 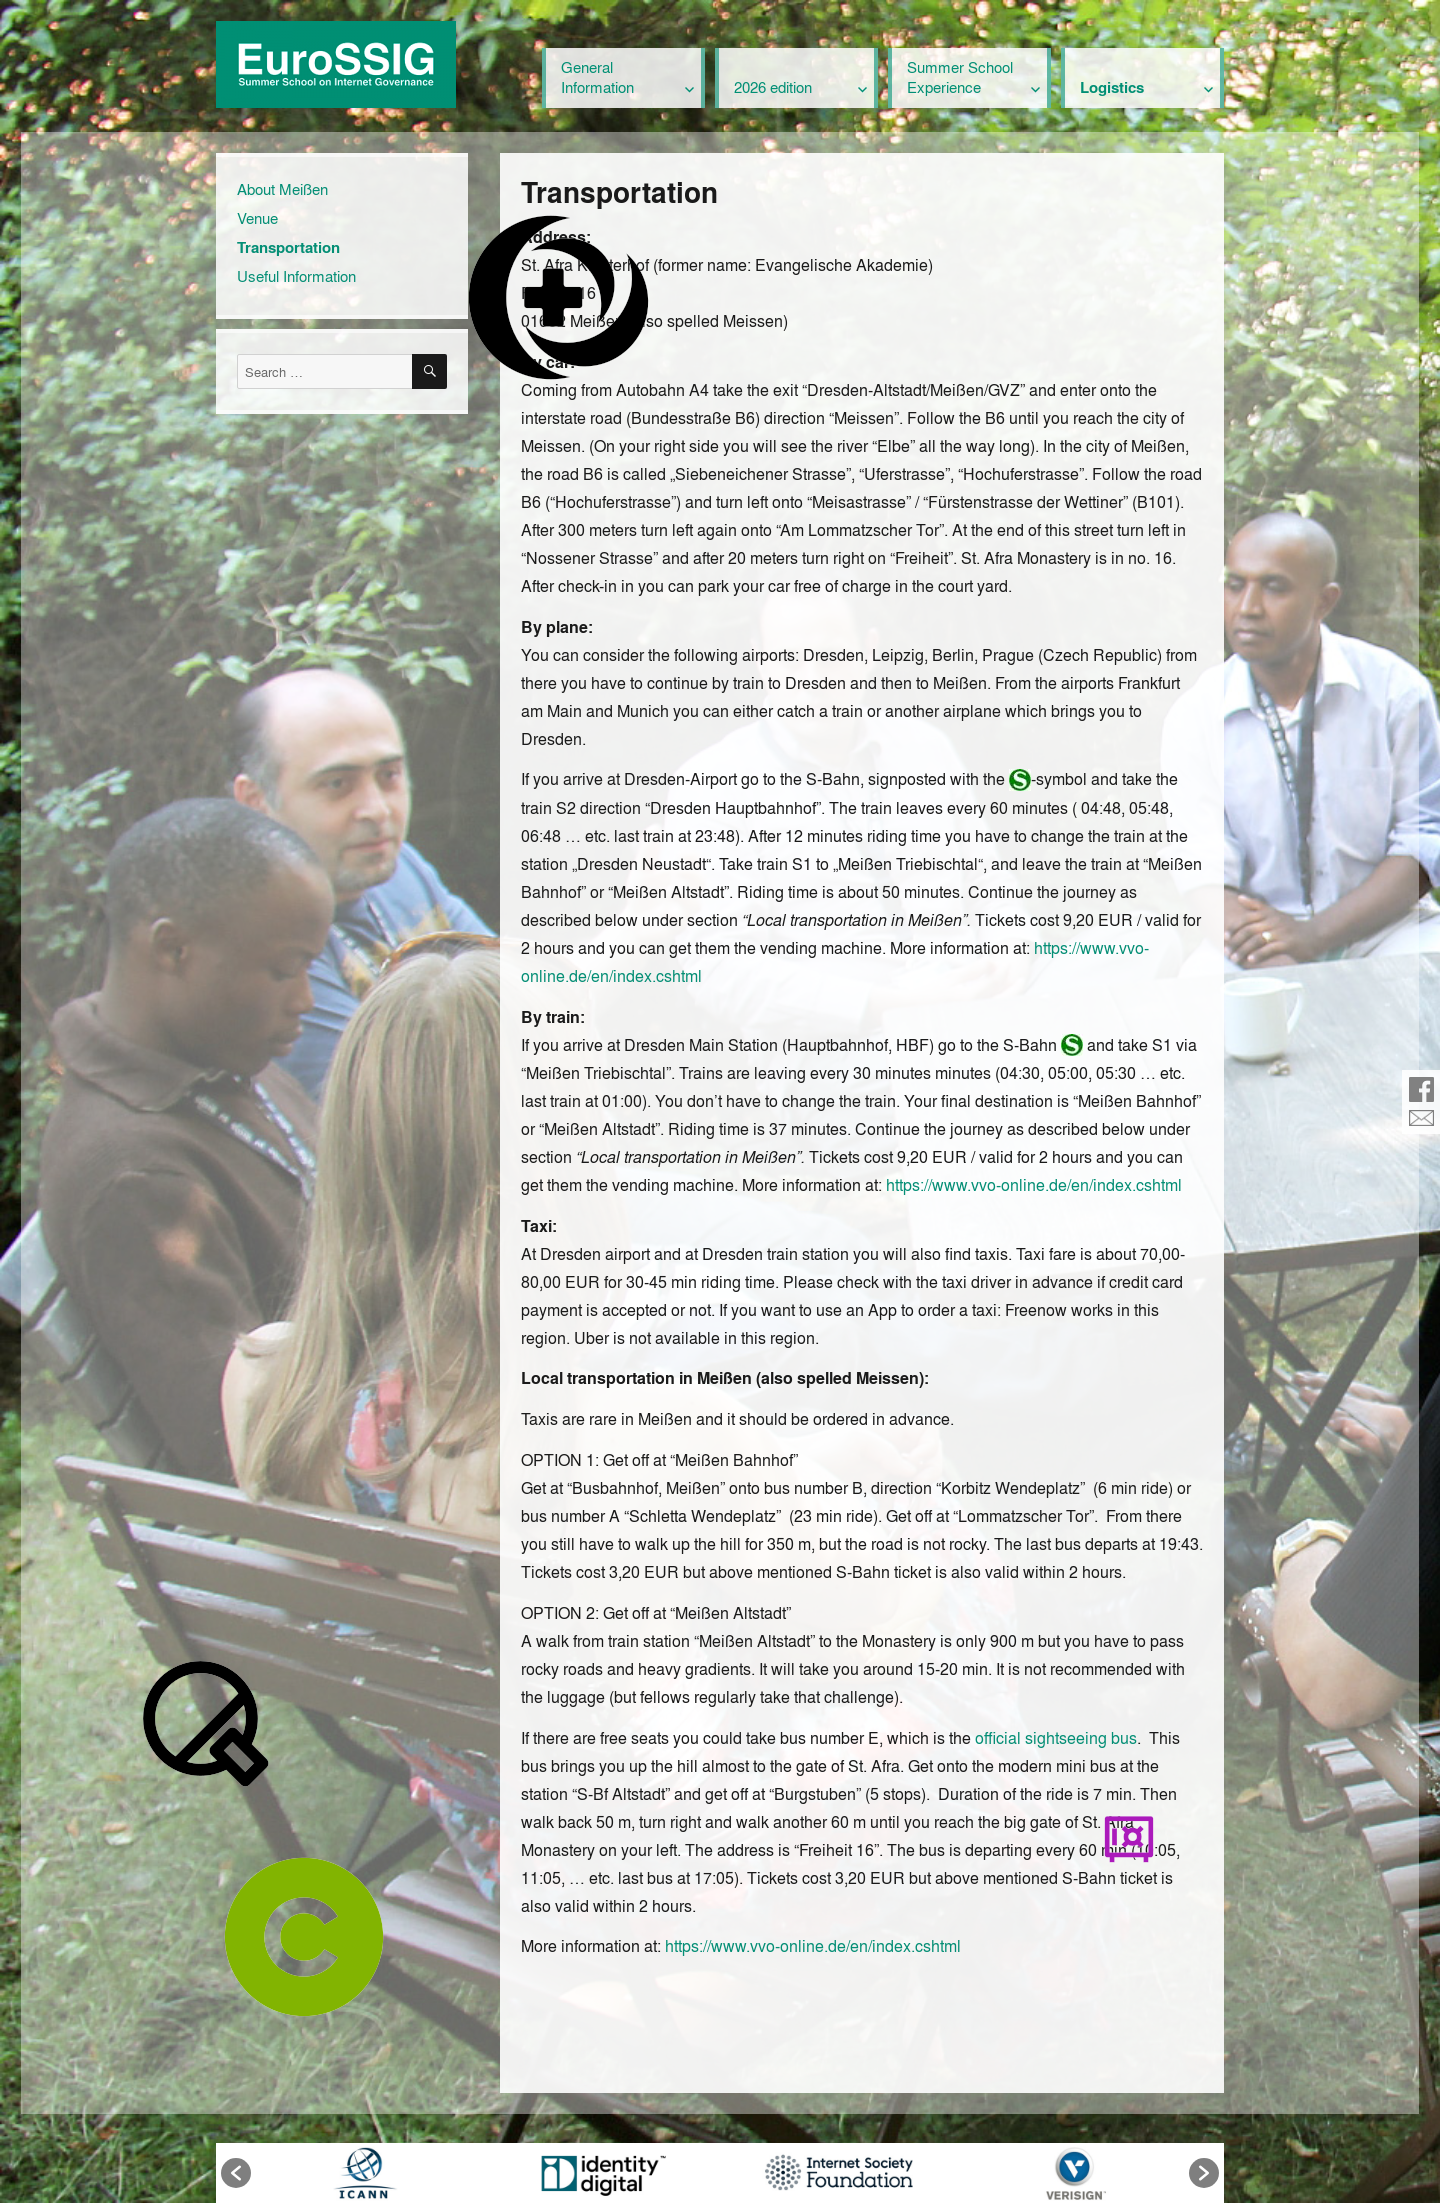 I want to click on indicates copyrighted content, so click(x=304, y=1937).